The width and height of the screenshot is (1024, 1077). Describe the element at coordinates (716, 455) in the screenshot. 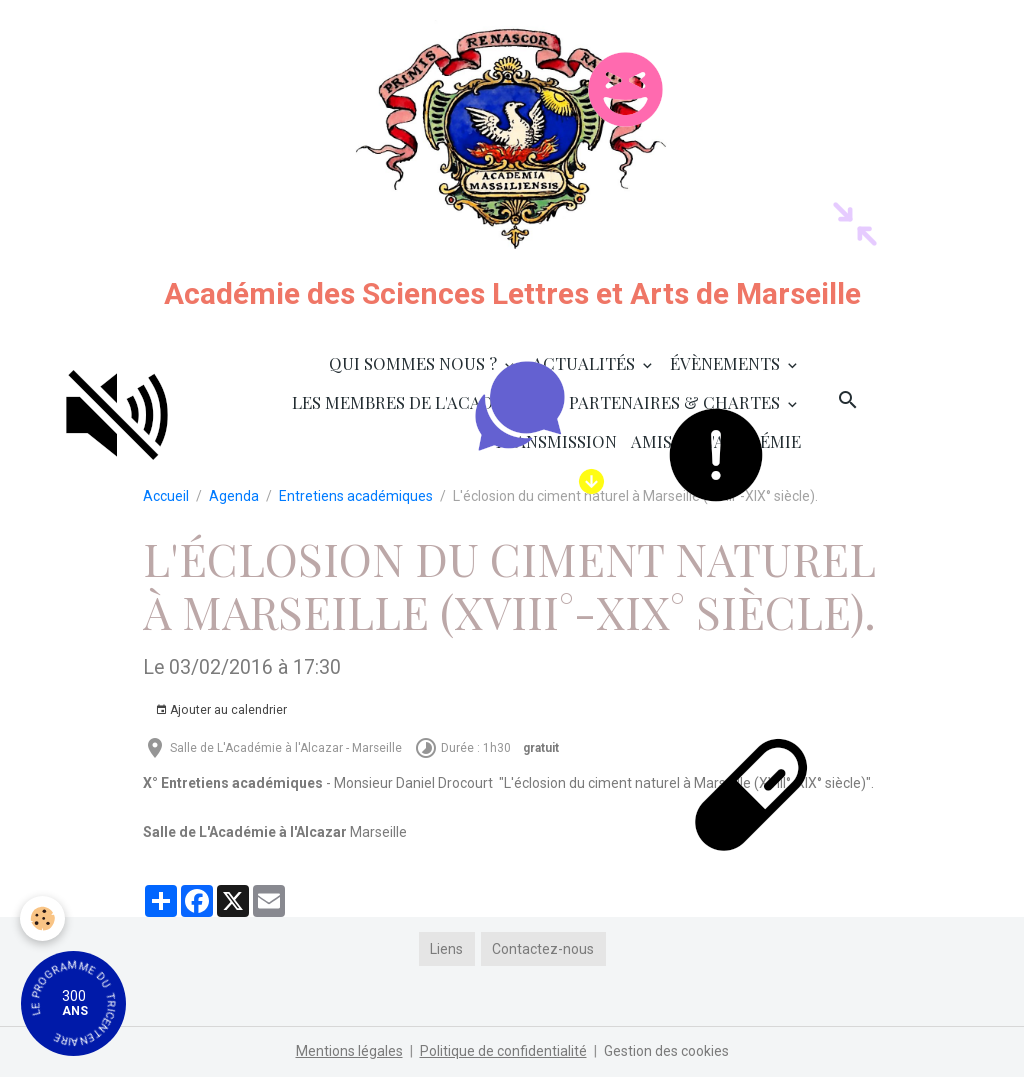

I see `indicates a warning or error state` at that location.